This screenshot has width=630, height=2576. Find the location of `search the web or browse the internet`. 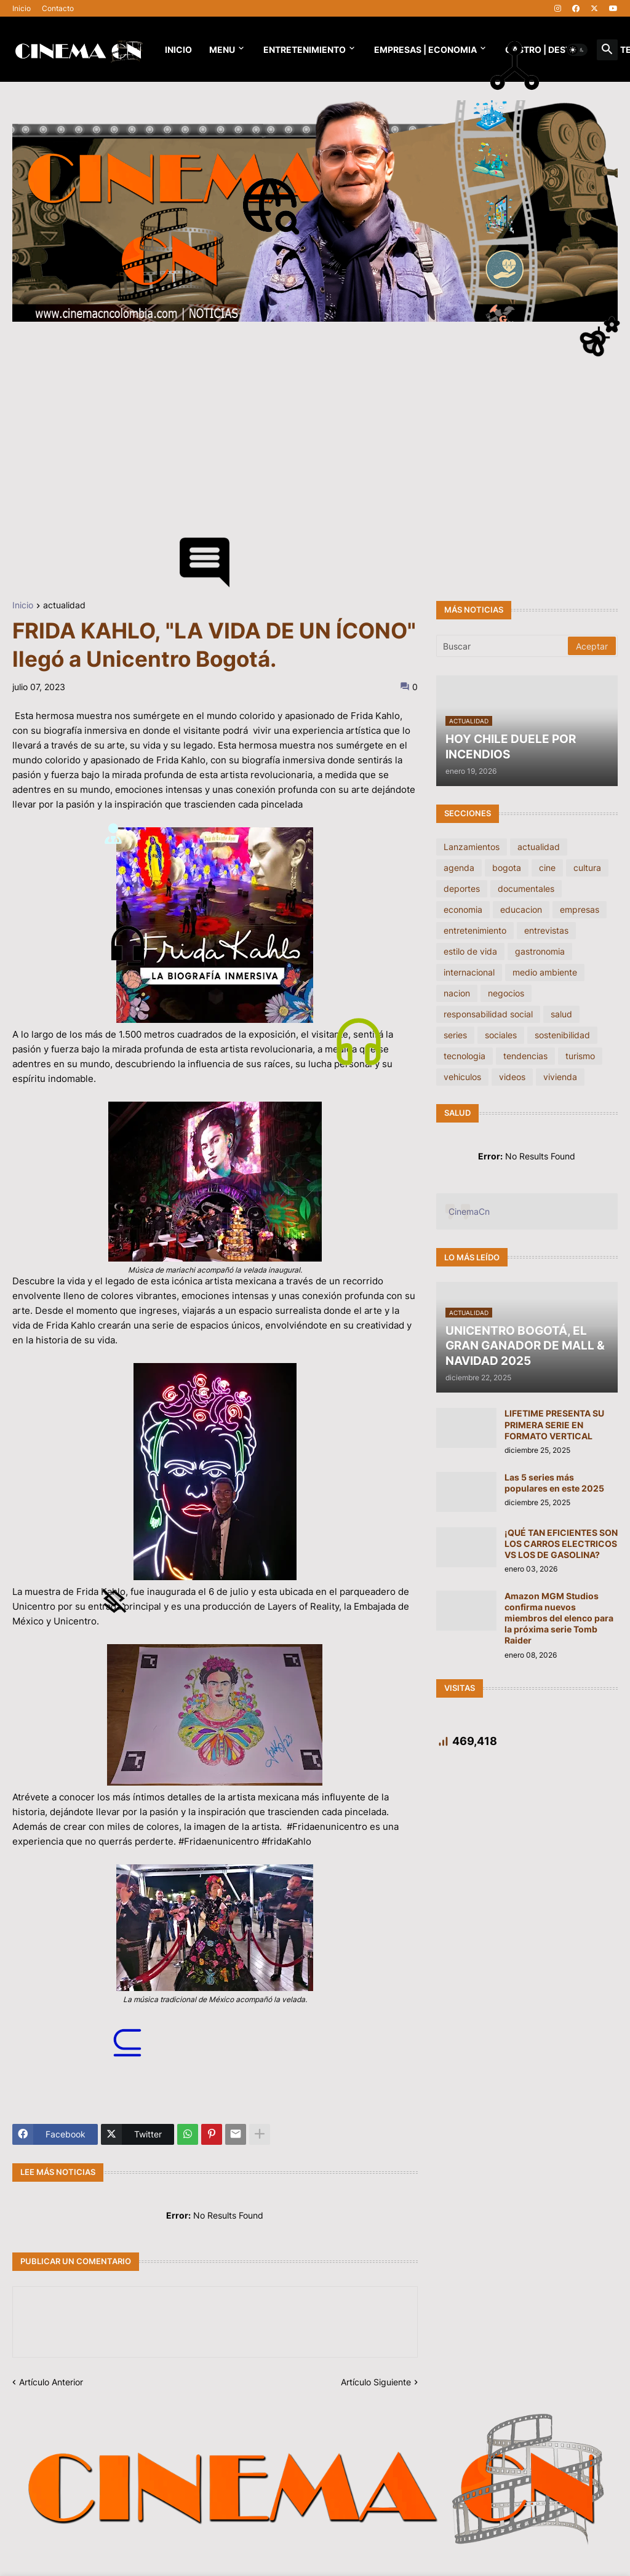

search the web or browse the internet is located at coordinates (269, 205).